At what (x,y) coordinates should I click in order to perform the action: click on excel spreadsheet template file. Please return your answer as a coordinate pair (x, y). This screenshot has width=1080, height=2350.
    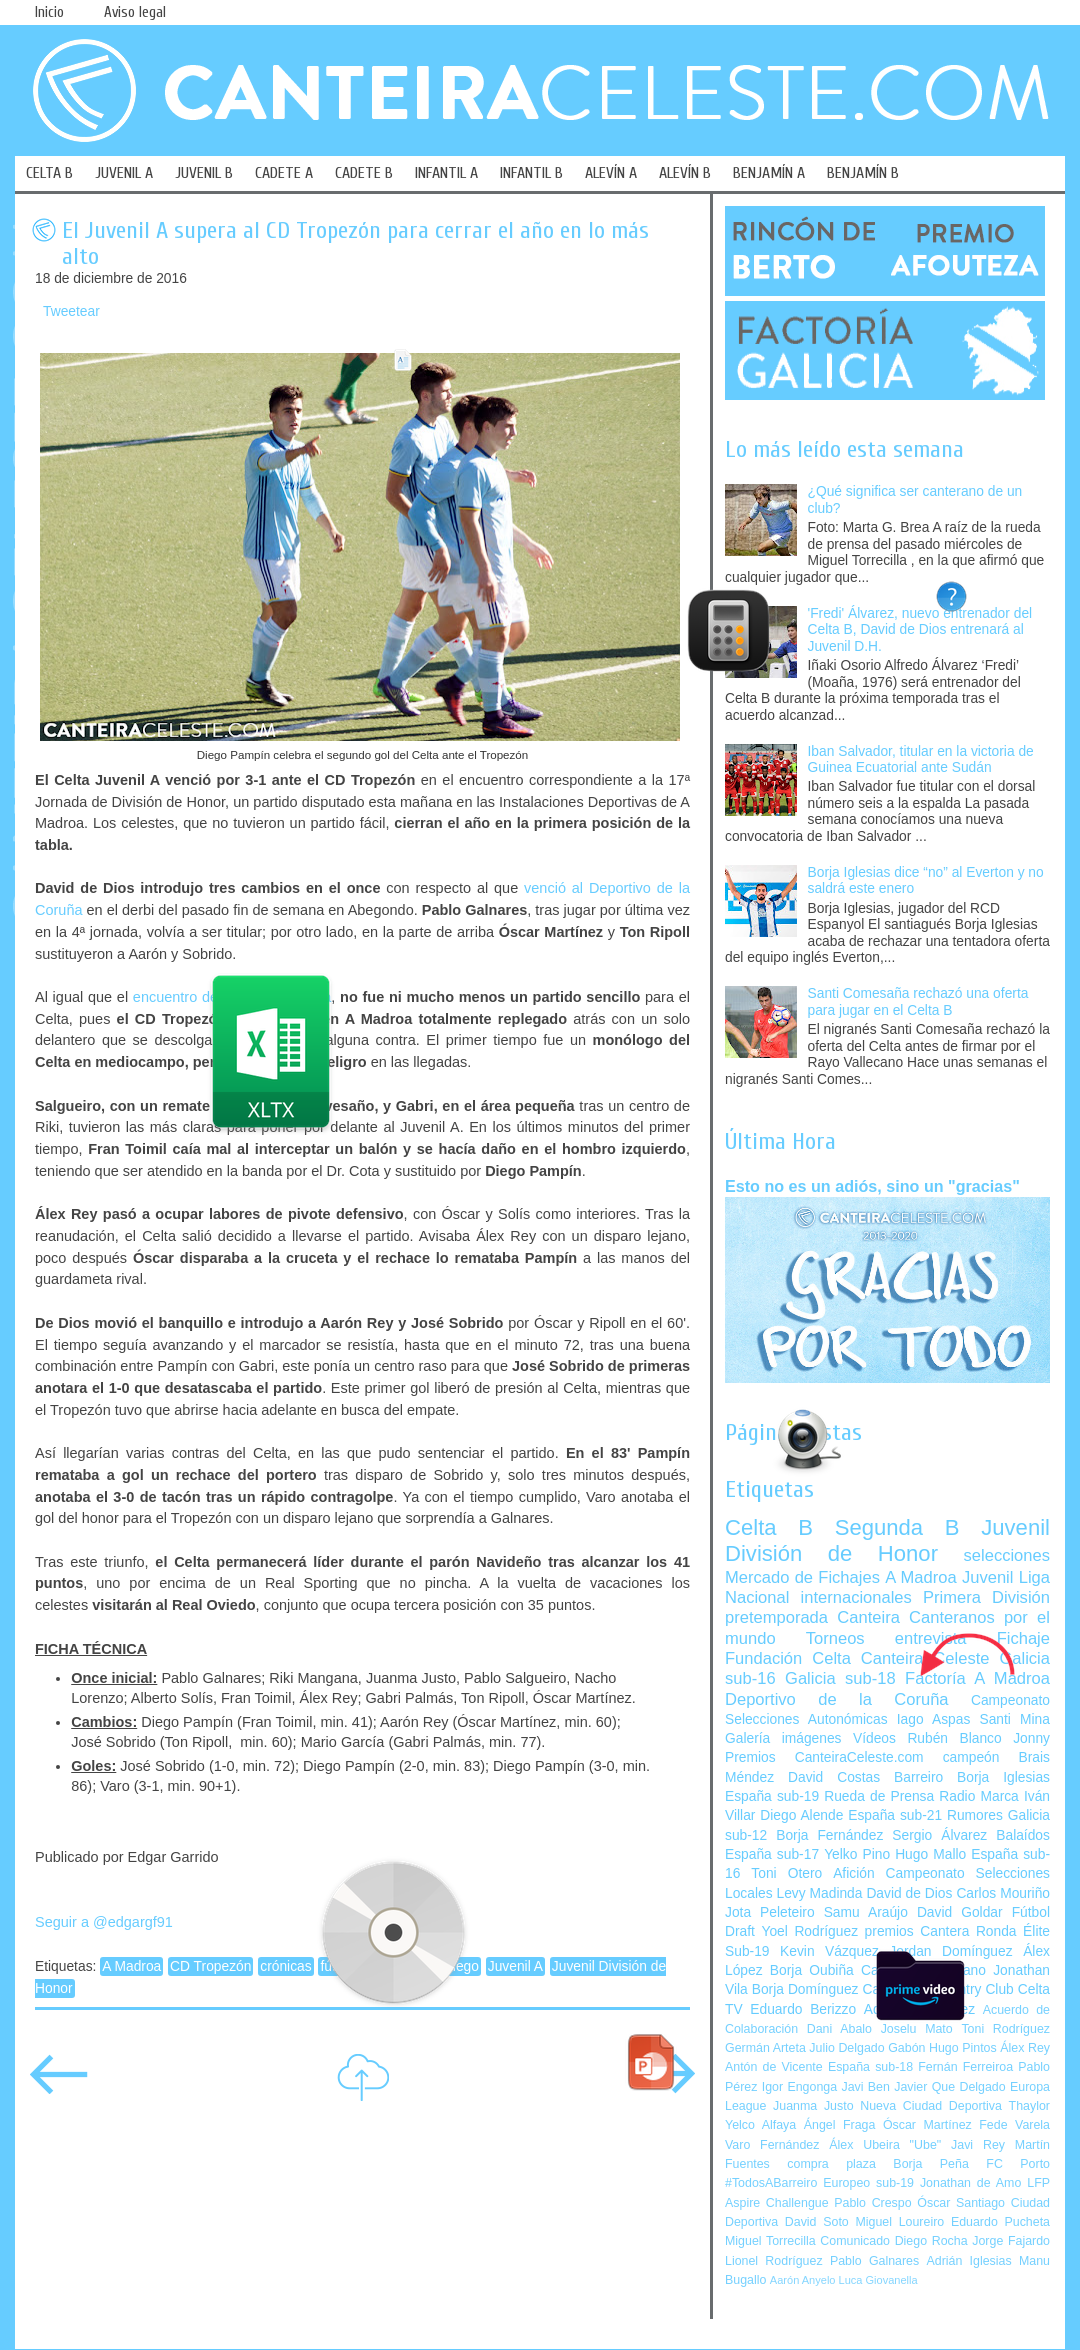
    Looking at the image, I should click on (271, 1054).